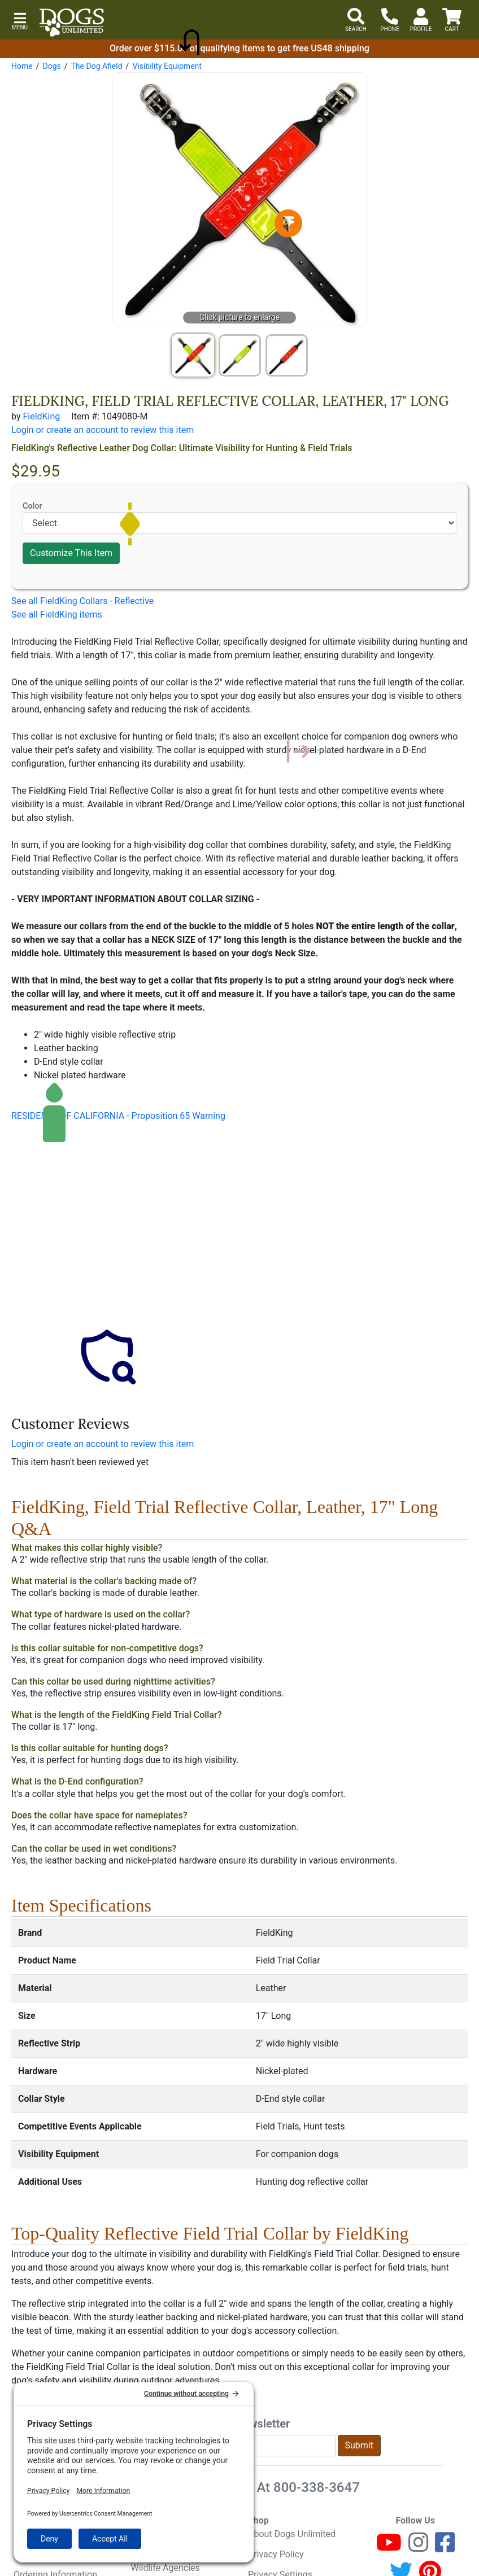 This screenshot has height=2576, width=479. What do you see at coordinates (288, 223) in the screenshot?
I see `indicates Indian rupee currency or payment` at bounding box center [288, 223].